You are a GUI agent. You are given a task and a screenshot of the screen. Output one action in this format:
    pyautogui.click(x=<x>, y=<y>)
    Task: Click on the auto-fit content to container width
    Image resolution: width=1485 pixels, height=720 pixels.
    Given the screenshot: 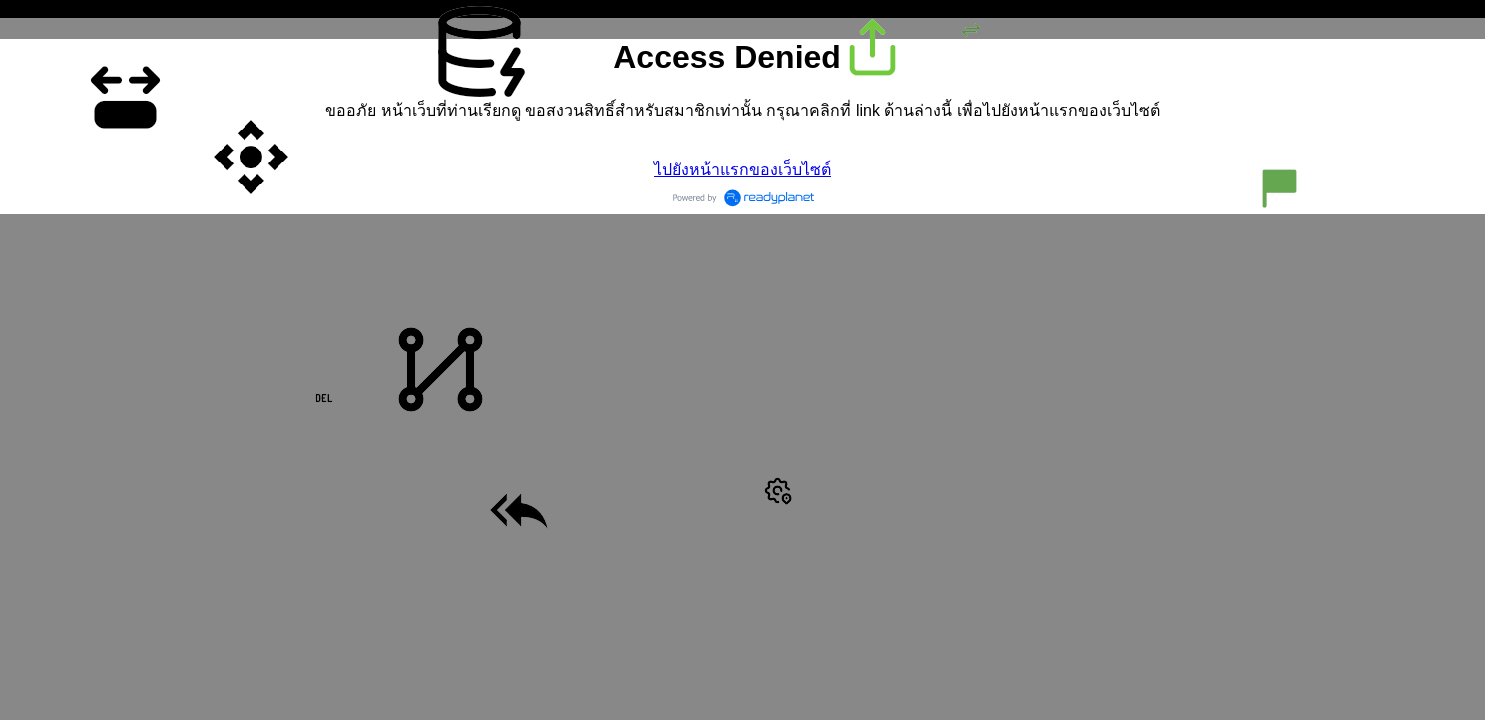 What is the action you would take?
    pyautogui.click(x=125, y=97)
    